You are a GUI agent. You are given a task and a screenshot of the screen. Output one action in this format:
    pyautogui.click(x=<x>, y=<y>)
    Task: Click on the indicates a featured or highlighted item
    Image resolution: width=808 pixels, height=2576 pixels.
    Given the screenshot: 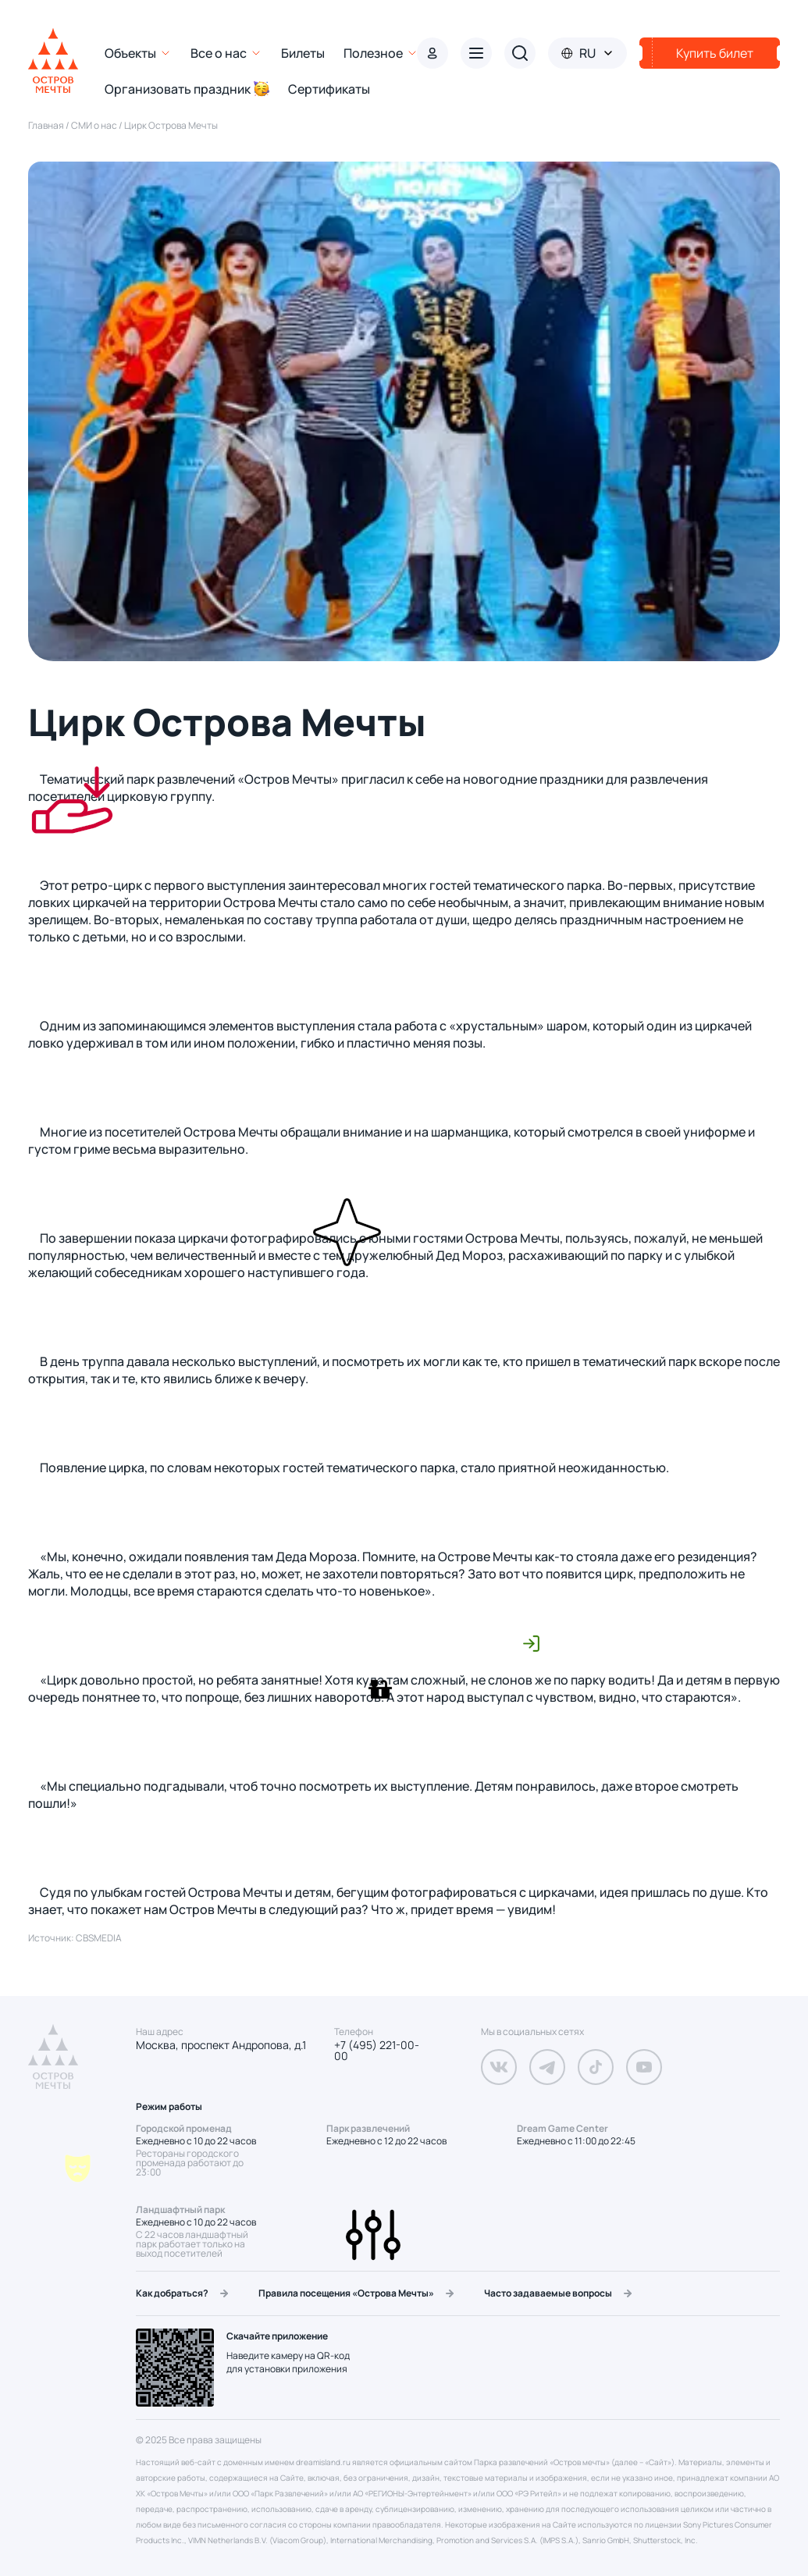 What is the action you would take?
    pyautogui.click(x=347, y=1232)
    